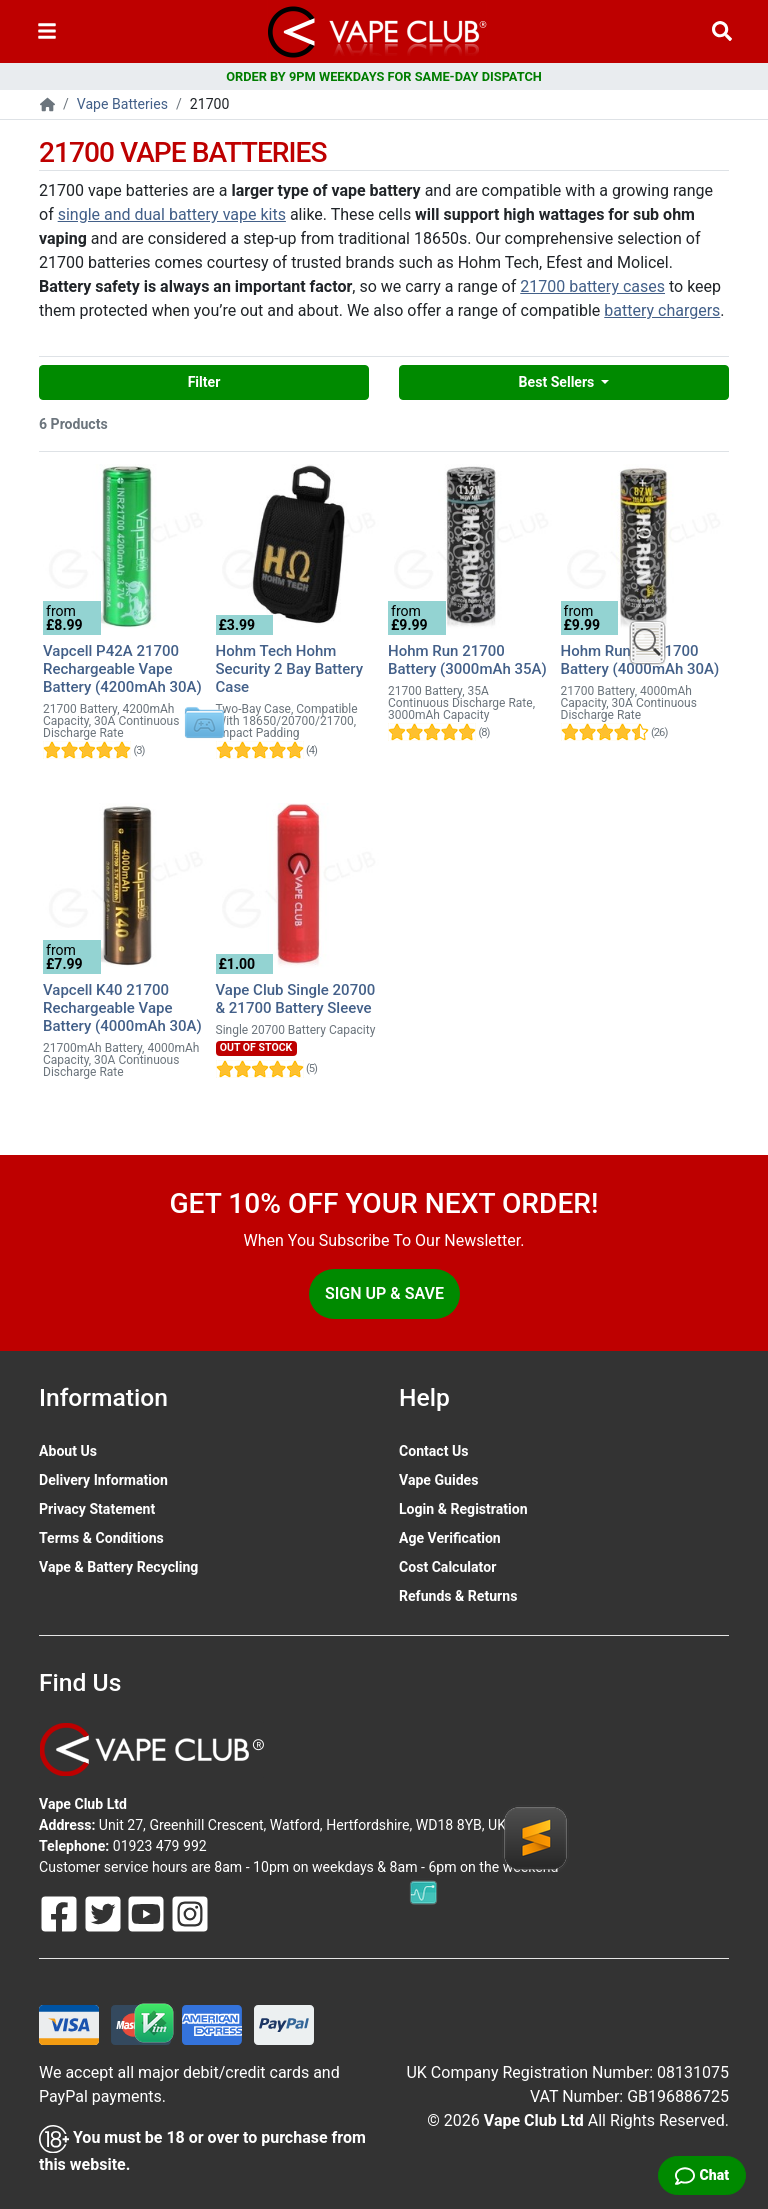 Image resolution: width=768 pixels, height=2209 pixels. What do you see at coordinates (647, 642) in the screenshot?
I see `open the system logs application` at bounding box center [647, 642].